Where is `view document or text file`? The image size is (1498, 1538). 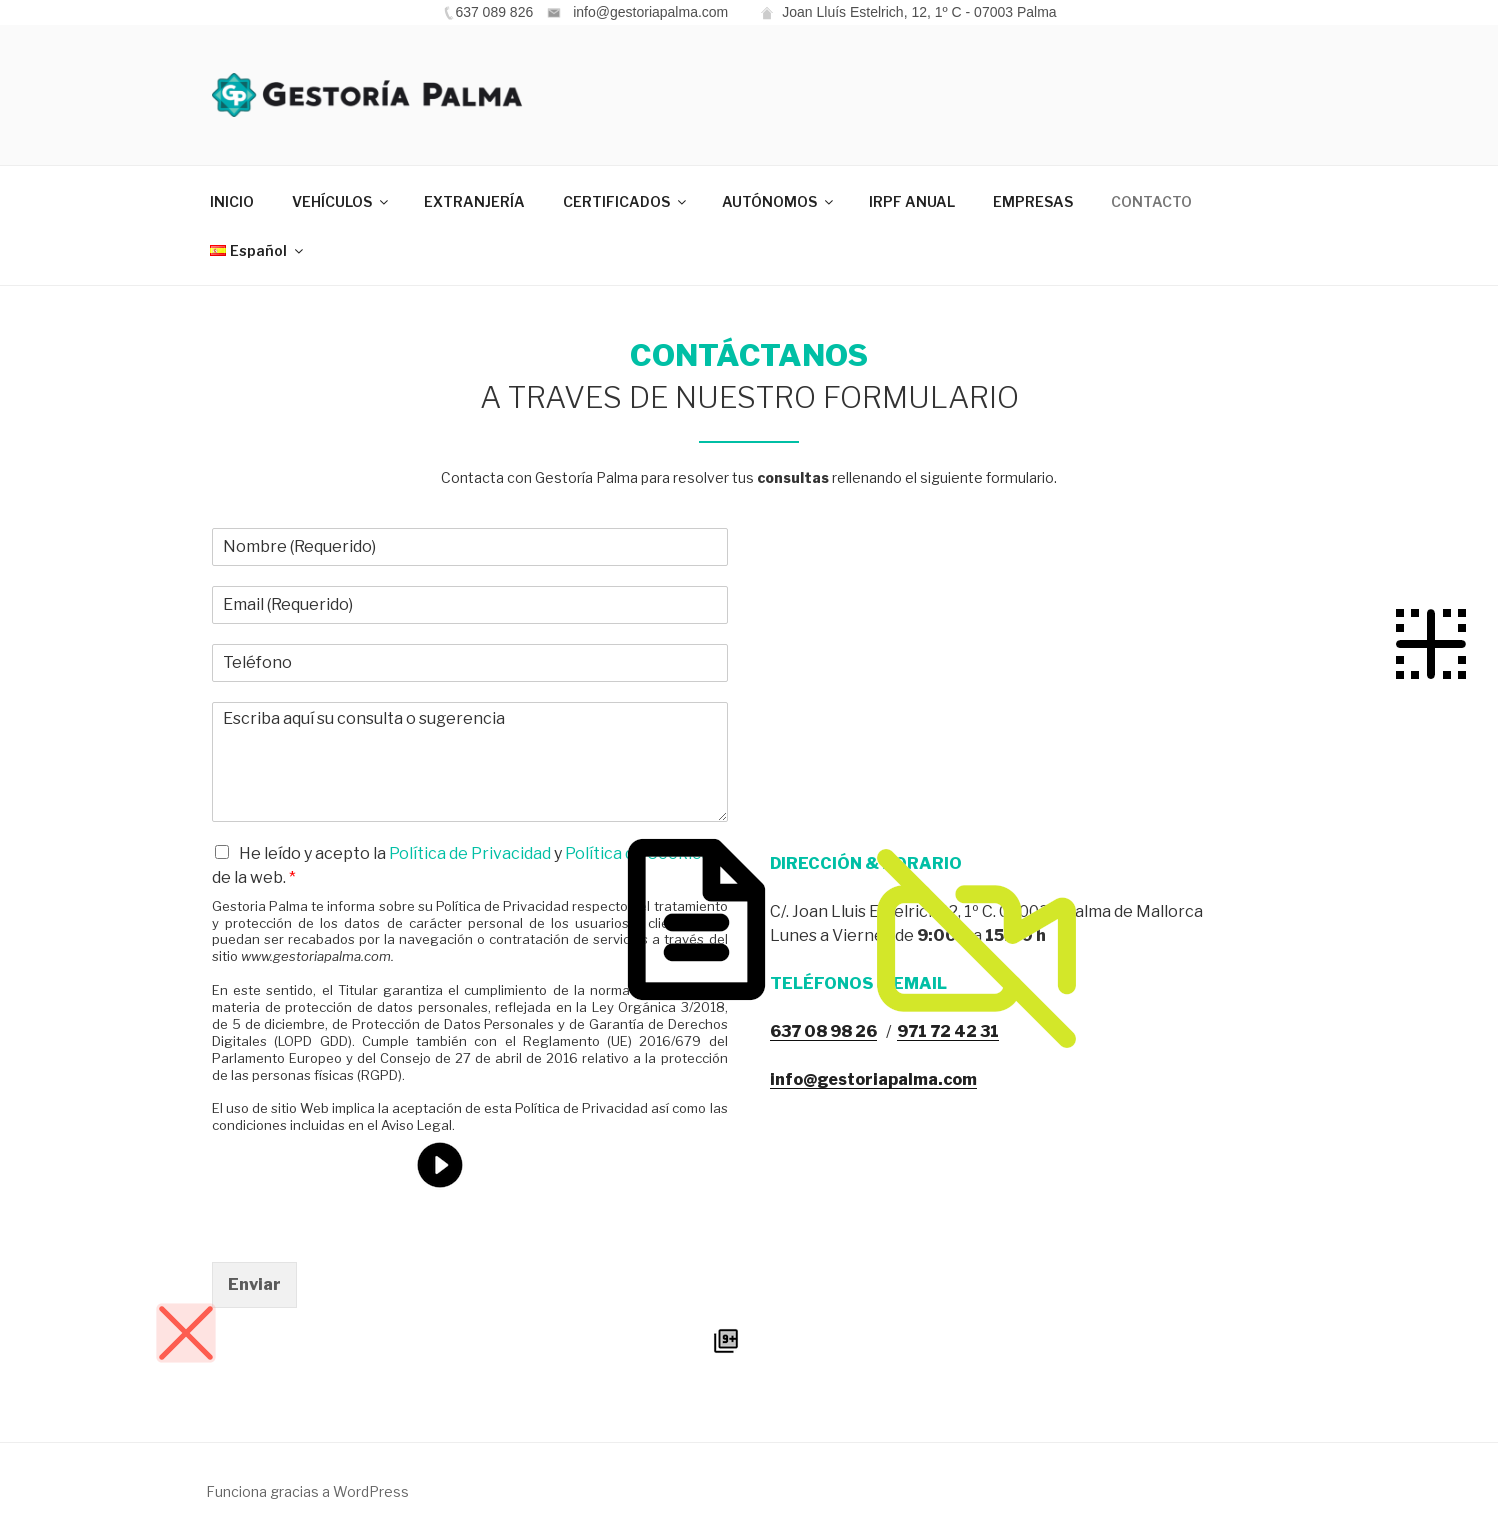 view document or text file is located at coordinates (696, 919).